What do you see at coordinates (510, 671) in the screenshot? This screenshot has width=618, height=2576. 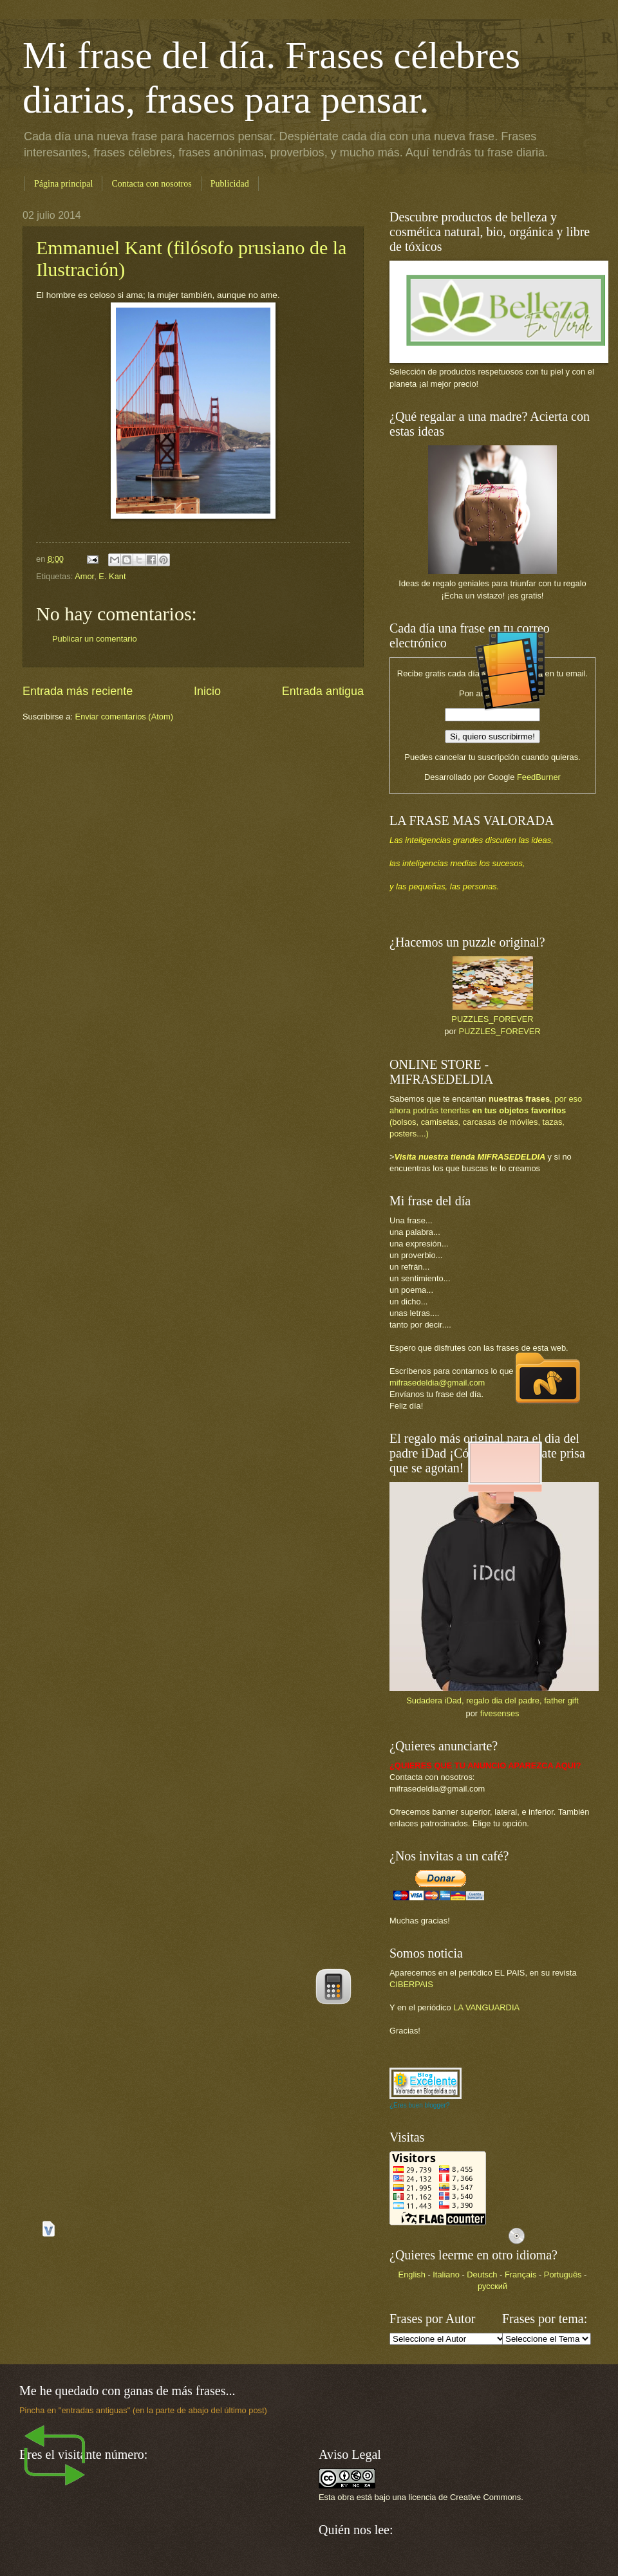 I see `open iMovie library` at bounding box center [510, 671].